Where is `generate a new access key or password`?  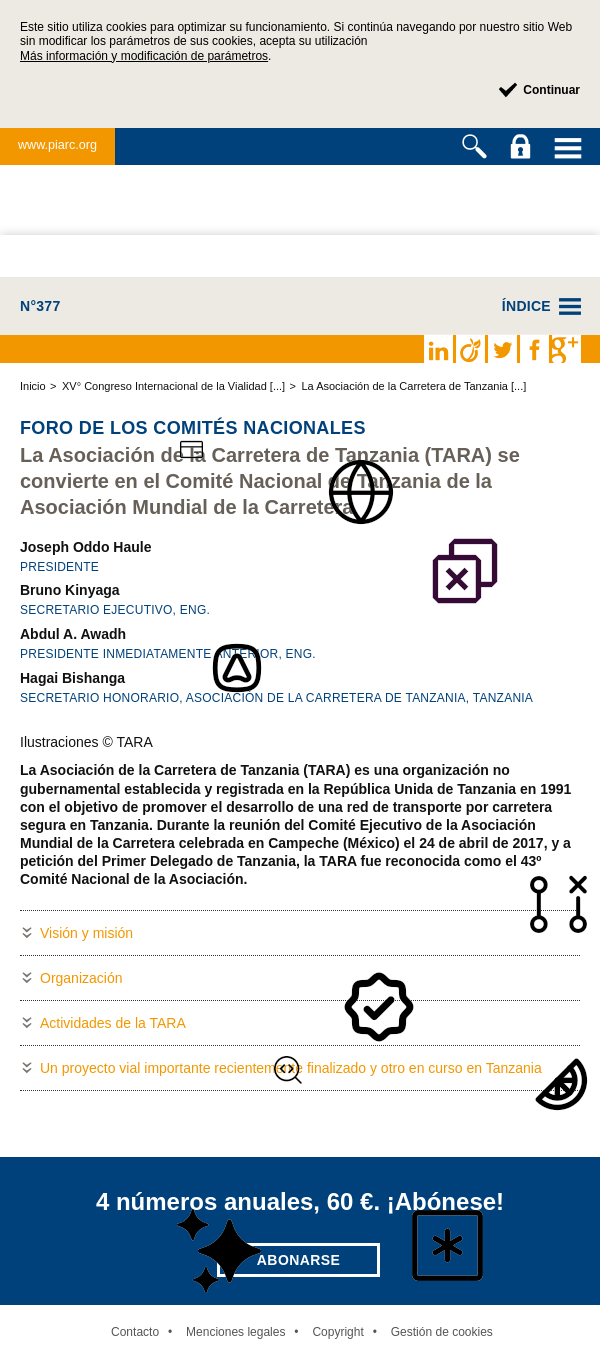
generate a new access key or password is located at coordinates (447, 1245).